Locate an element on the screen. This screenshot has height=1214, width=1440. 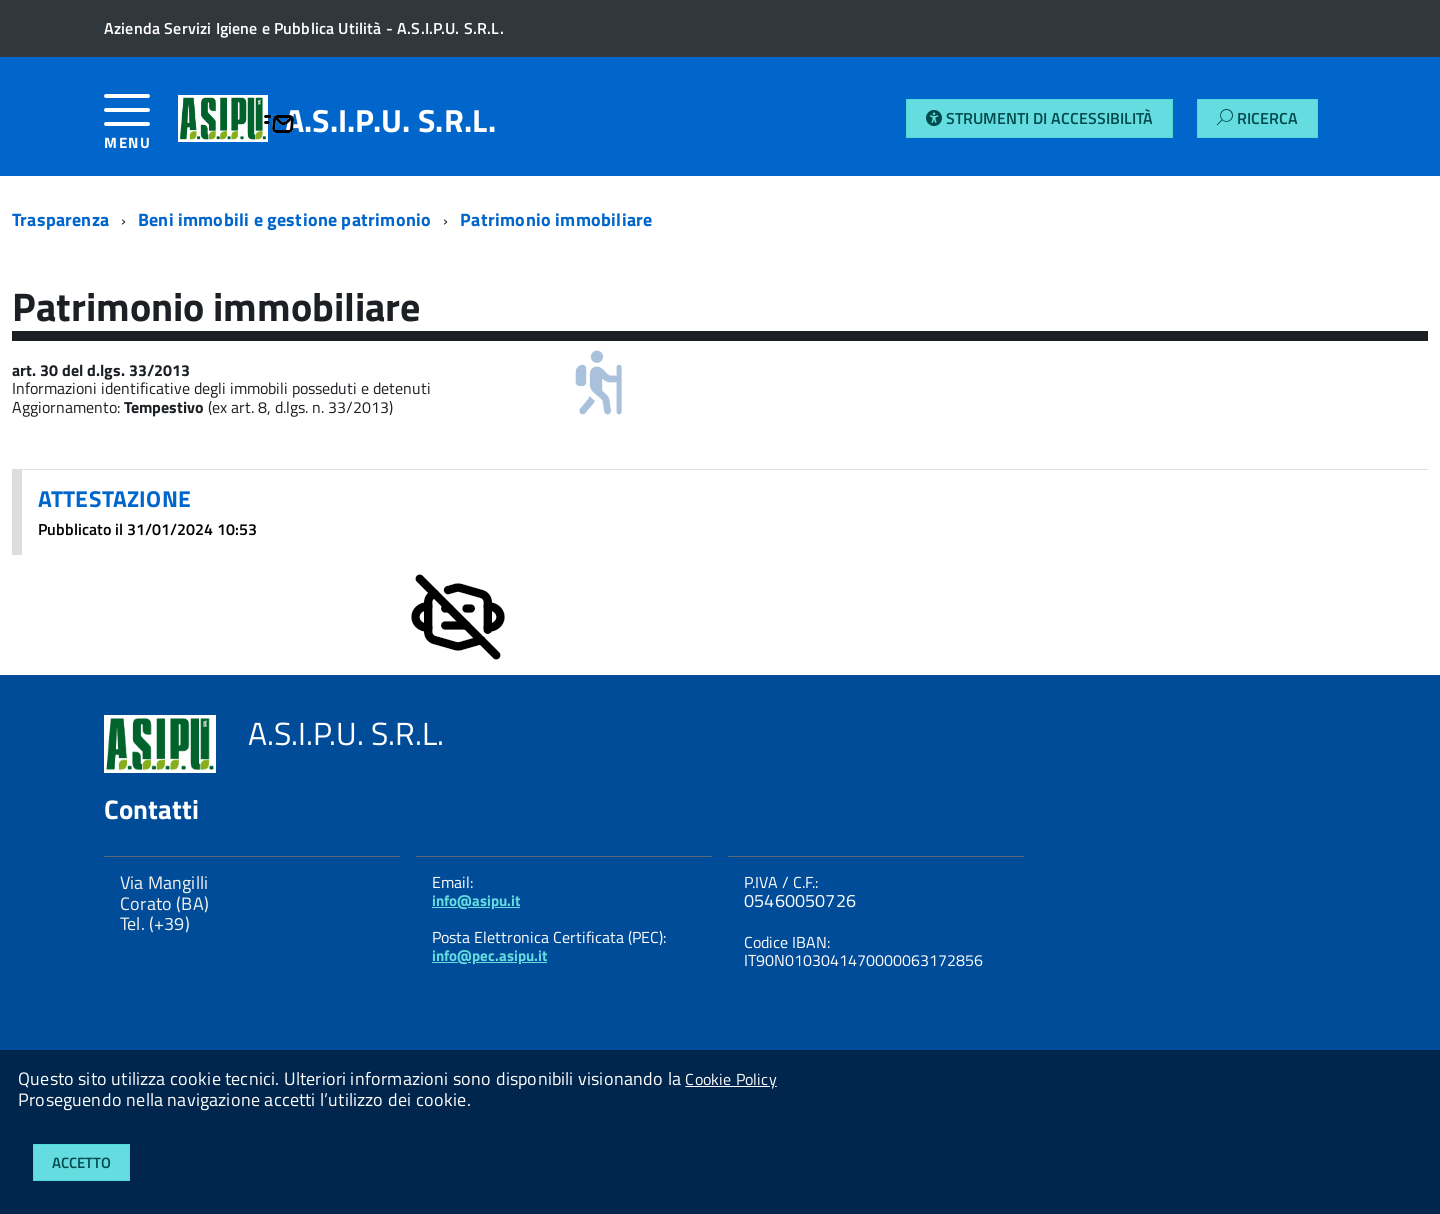
face mask not required is located at coordinates (458, 617).